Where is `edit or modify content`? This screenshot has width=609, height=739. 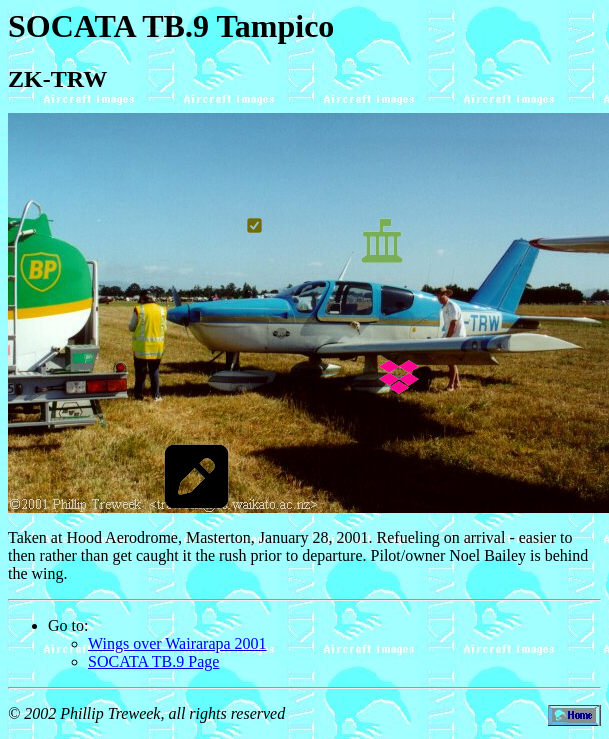 edit or modify content is located at coordinates (196, 476).